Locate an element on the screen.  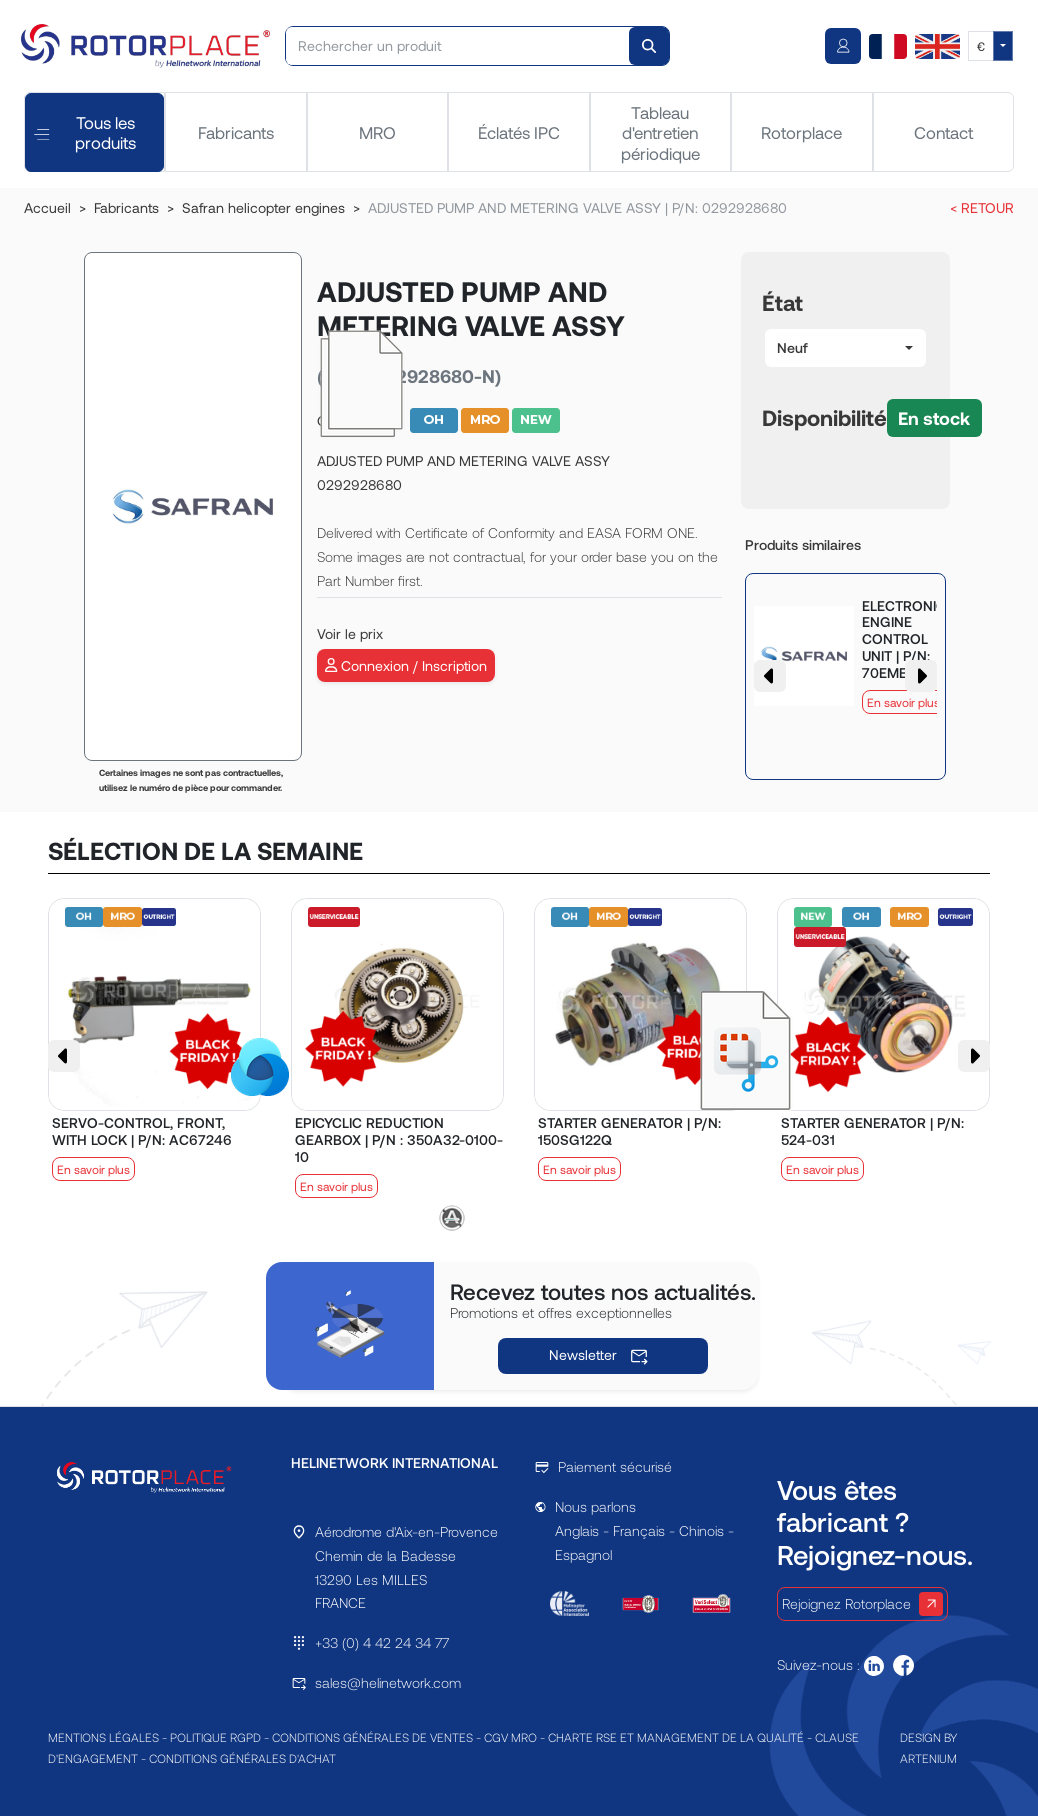
copy file to clipboard is located at coordinates (362, 384).